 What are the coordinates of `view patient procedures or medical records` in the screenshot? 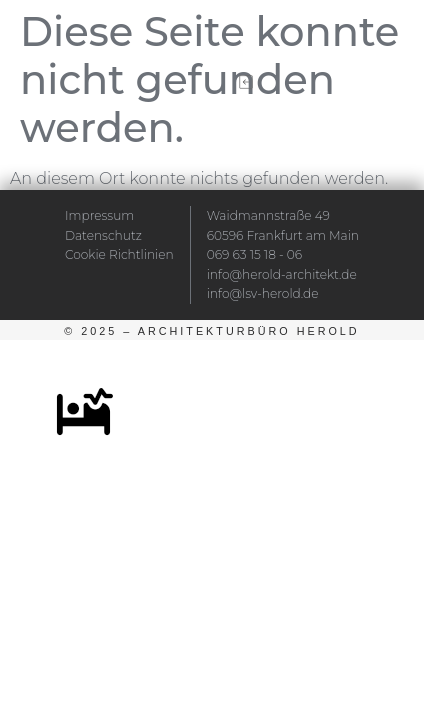 It's located at (83, 414).